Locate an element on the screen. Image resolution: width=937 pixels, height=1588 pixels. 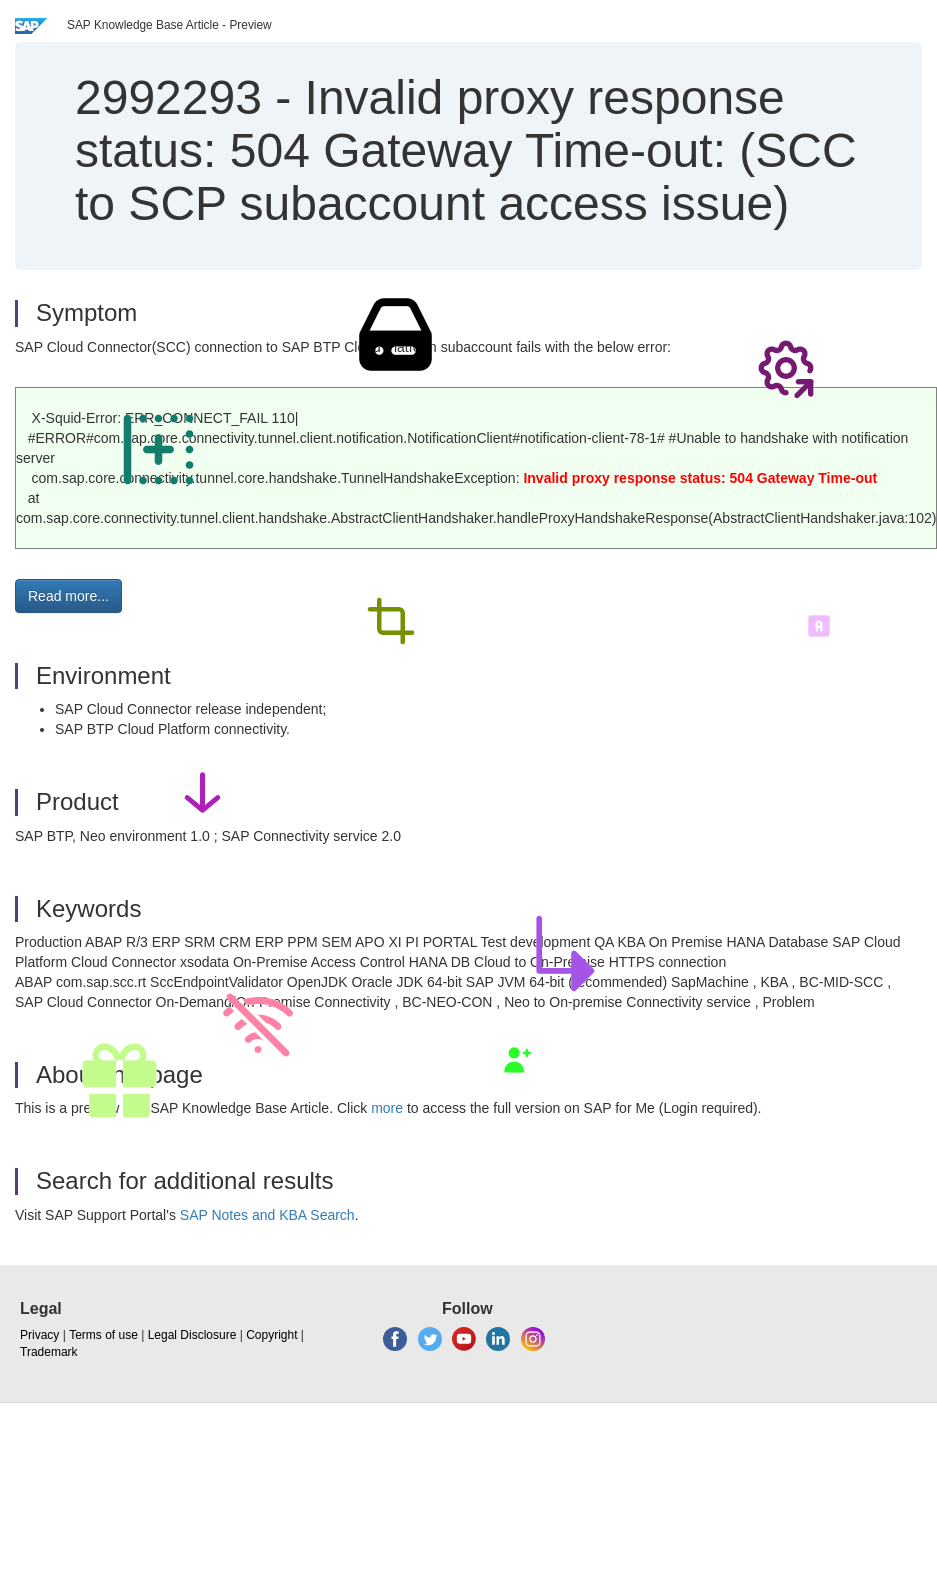
reply to a message or comment is located at coordinates (559, 953).